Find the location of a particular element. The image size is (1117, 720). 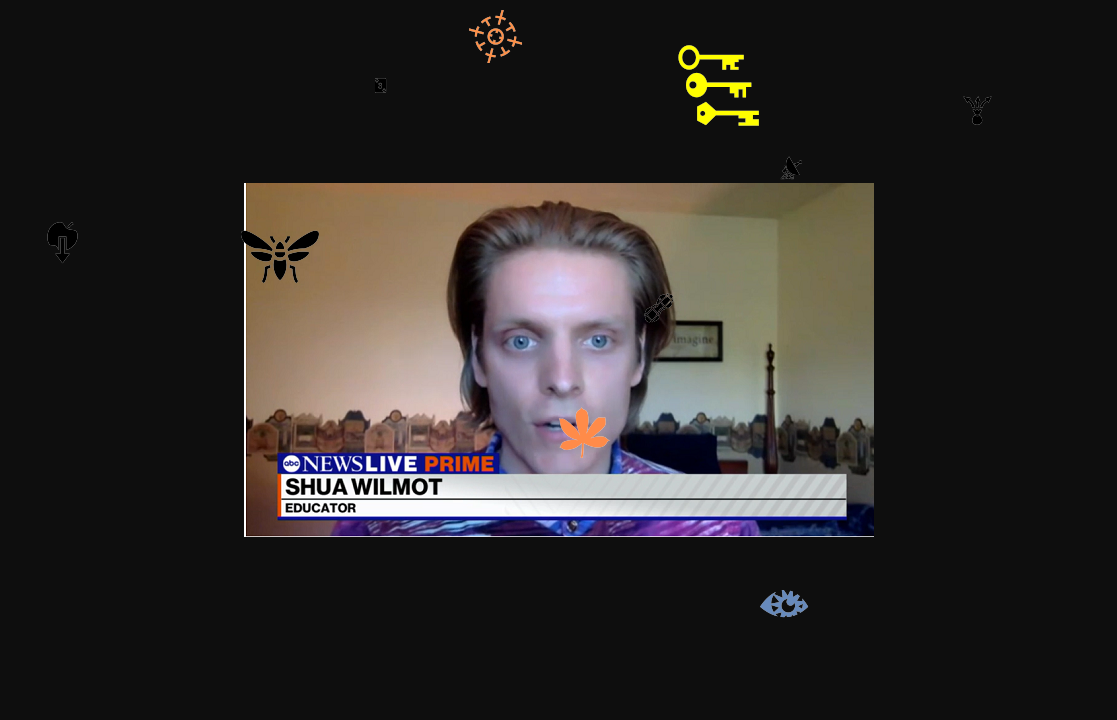

cicada or insect-themed game element is located at coordinates (280, 257).